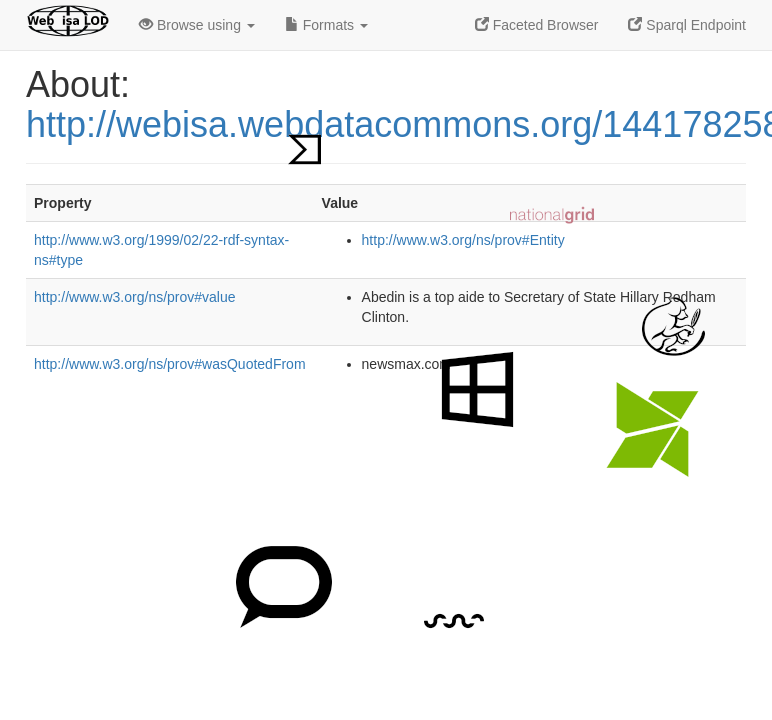 This screenshot has width=772, height=720. I want to click on SWR (stale-while-revalidate) library logo, so click(454, 621).